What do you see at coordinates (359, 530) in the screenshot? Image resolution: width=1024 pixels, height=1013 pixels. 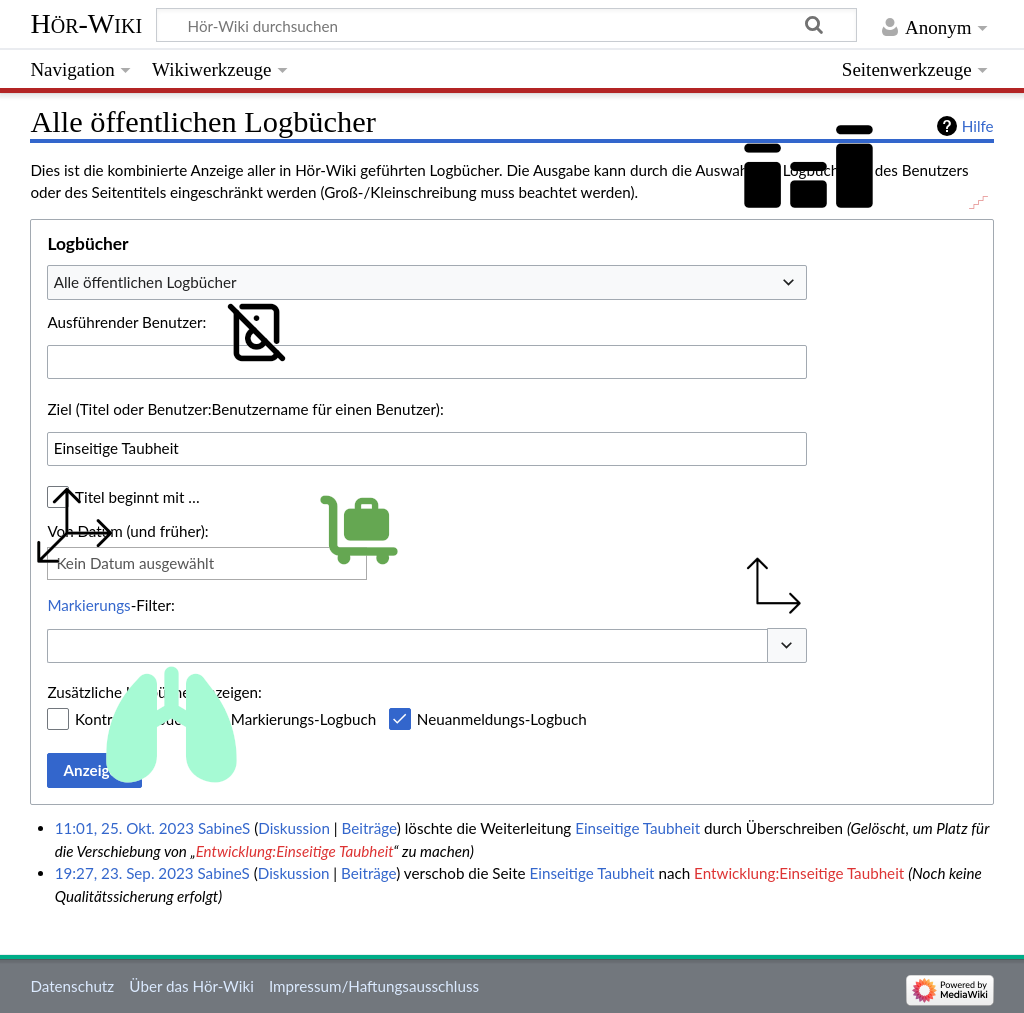 I see `access baggage or luggage services` at bounding box center [359, 530].